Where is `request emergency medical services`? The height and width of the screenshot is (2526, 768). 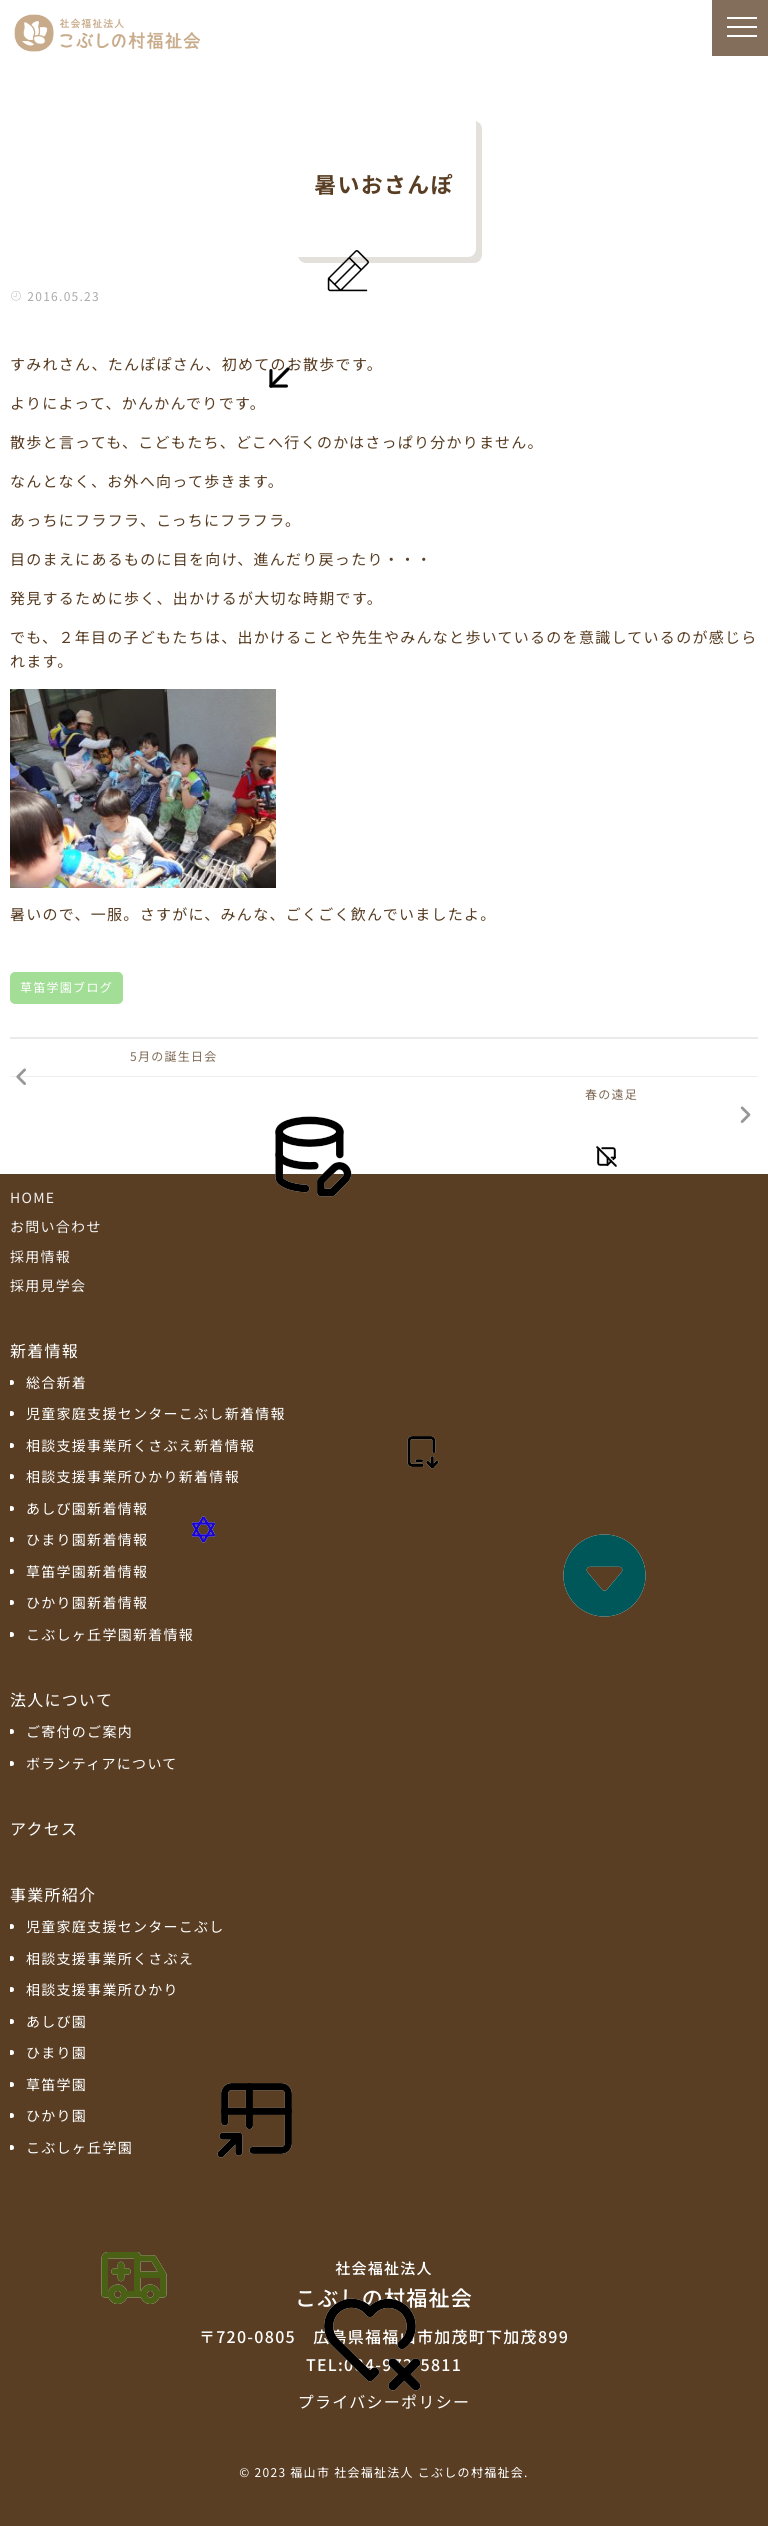 request emergency medical services is located at coordinates (134, 2278).